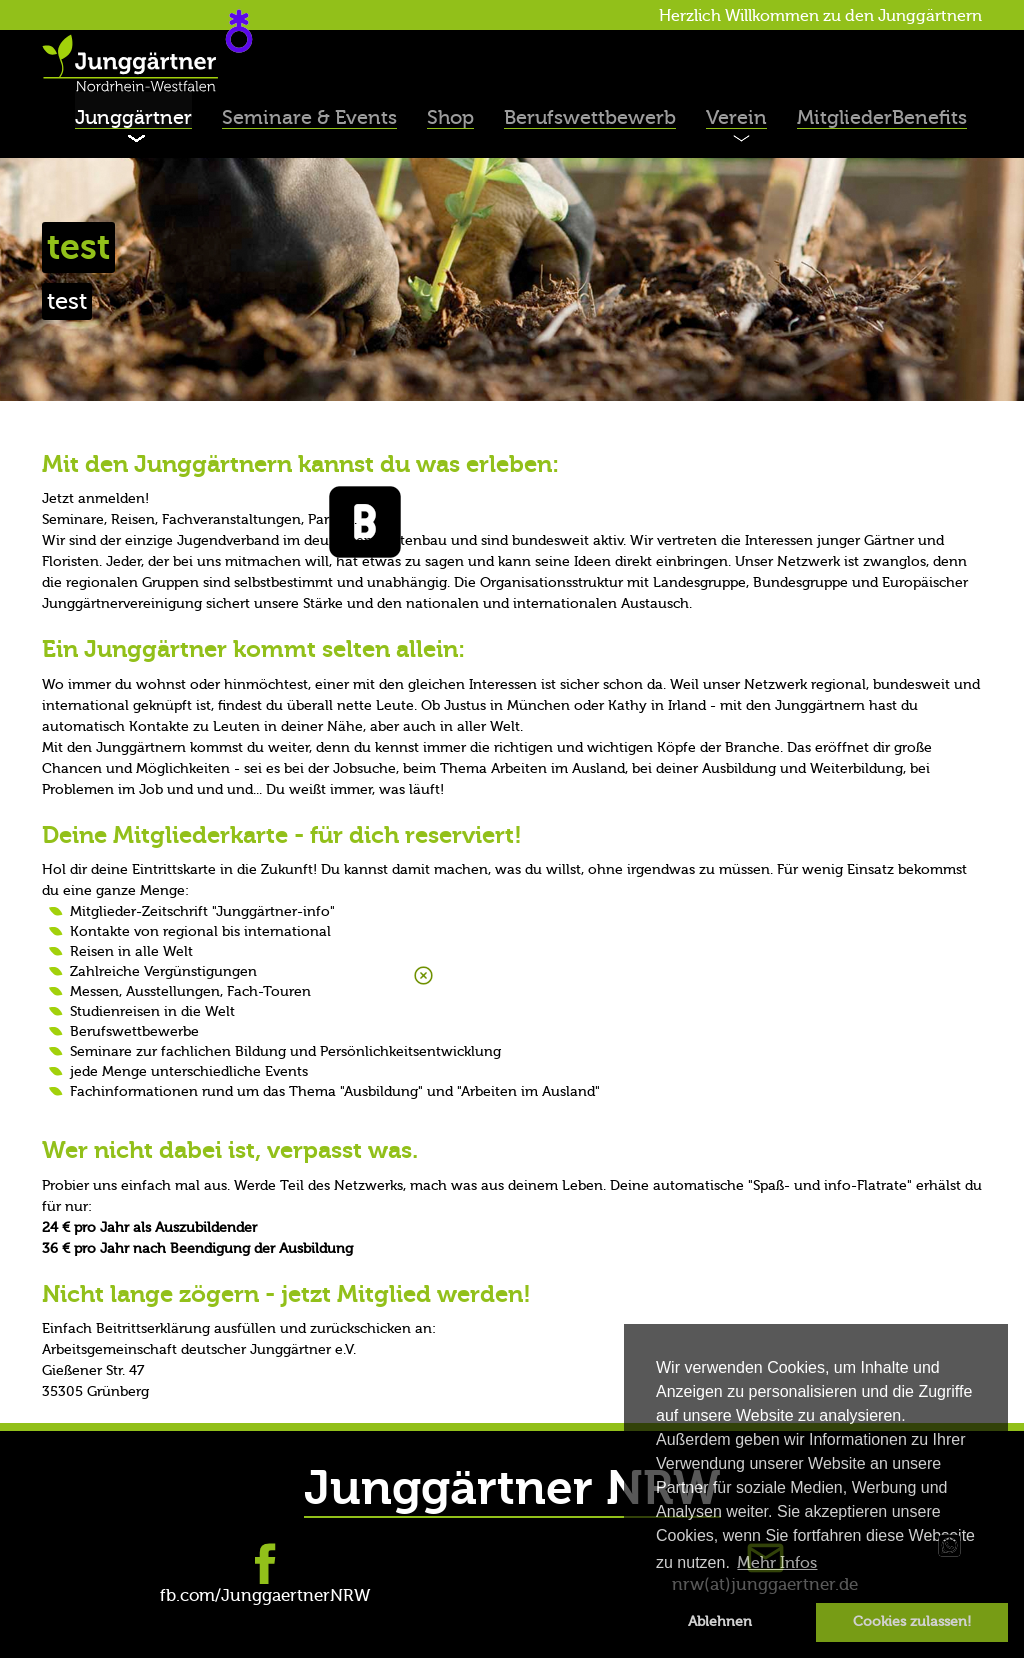 The height and width of the screenshot is (1658, 1024). Describe the element at coordinates (239, 31) in the screenshot. I see `indicates non-binary gender identity option` at that location.